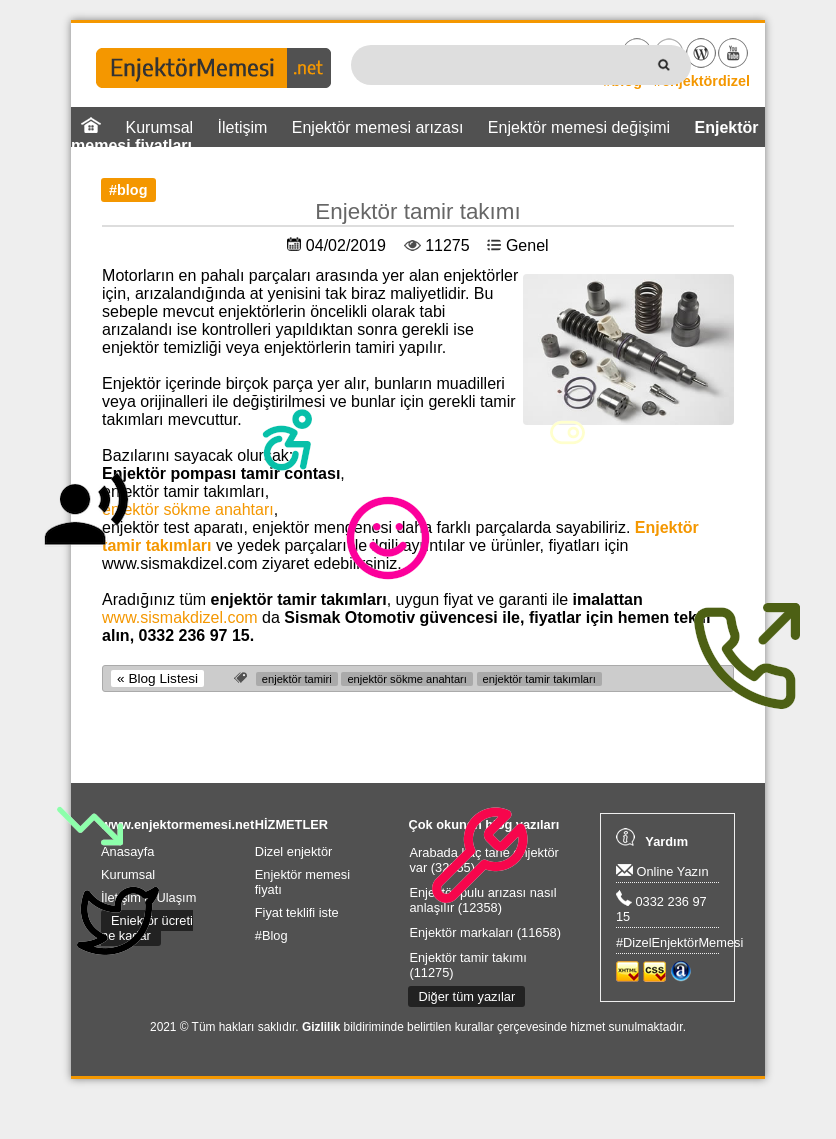 The image size is (836, 1139). What do you see at coordinates (289, 441) in the screenshot?
I see `indicates wheelchair accessible facilities` at bounding box center [289, 441].